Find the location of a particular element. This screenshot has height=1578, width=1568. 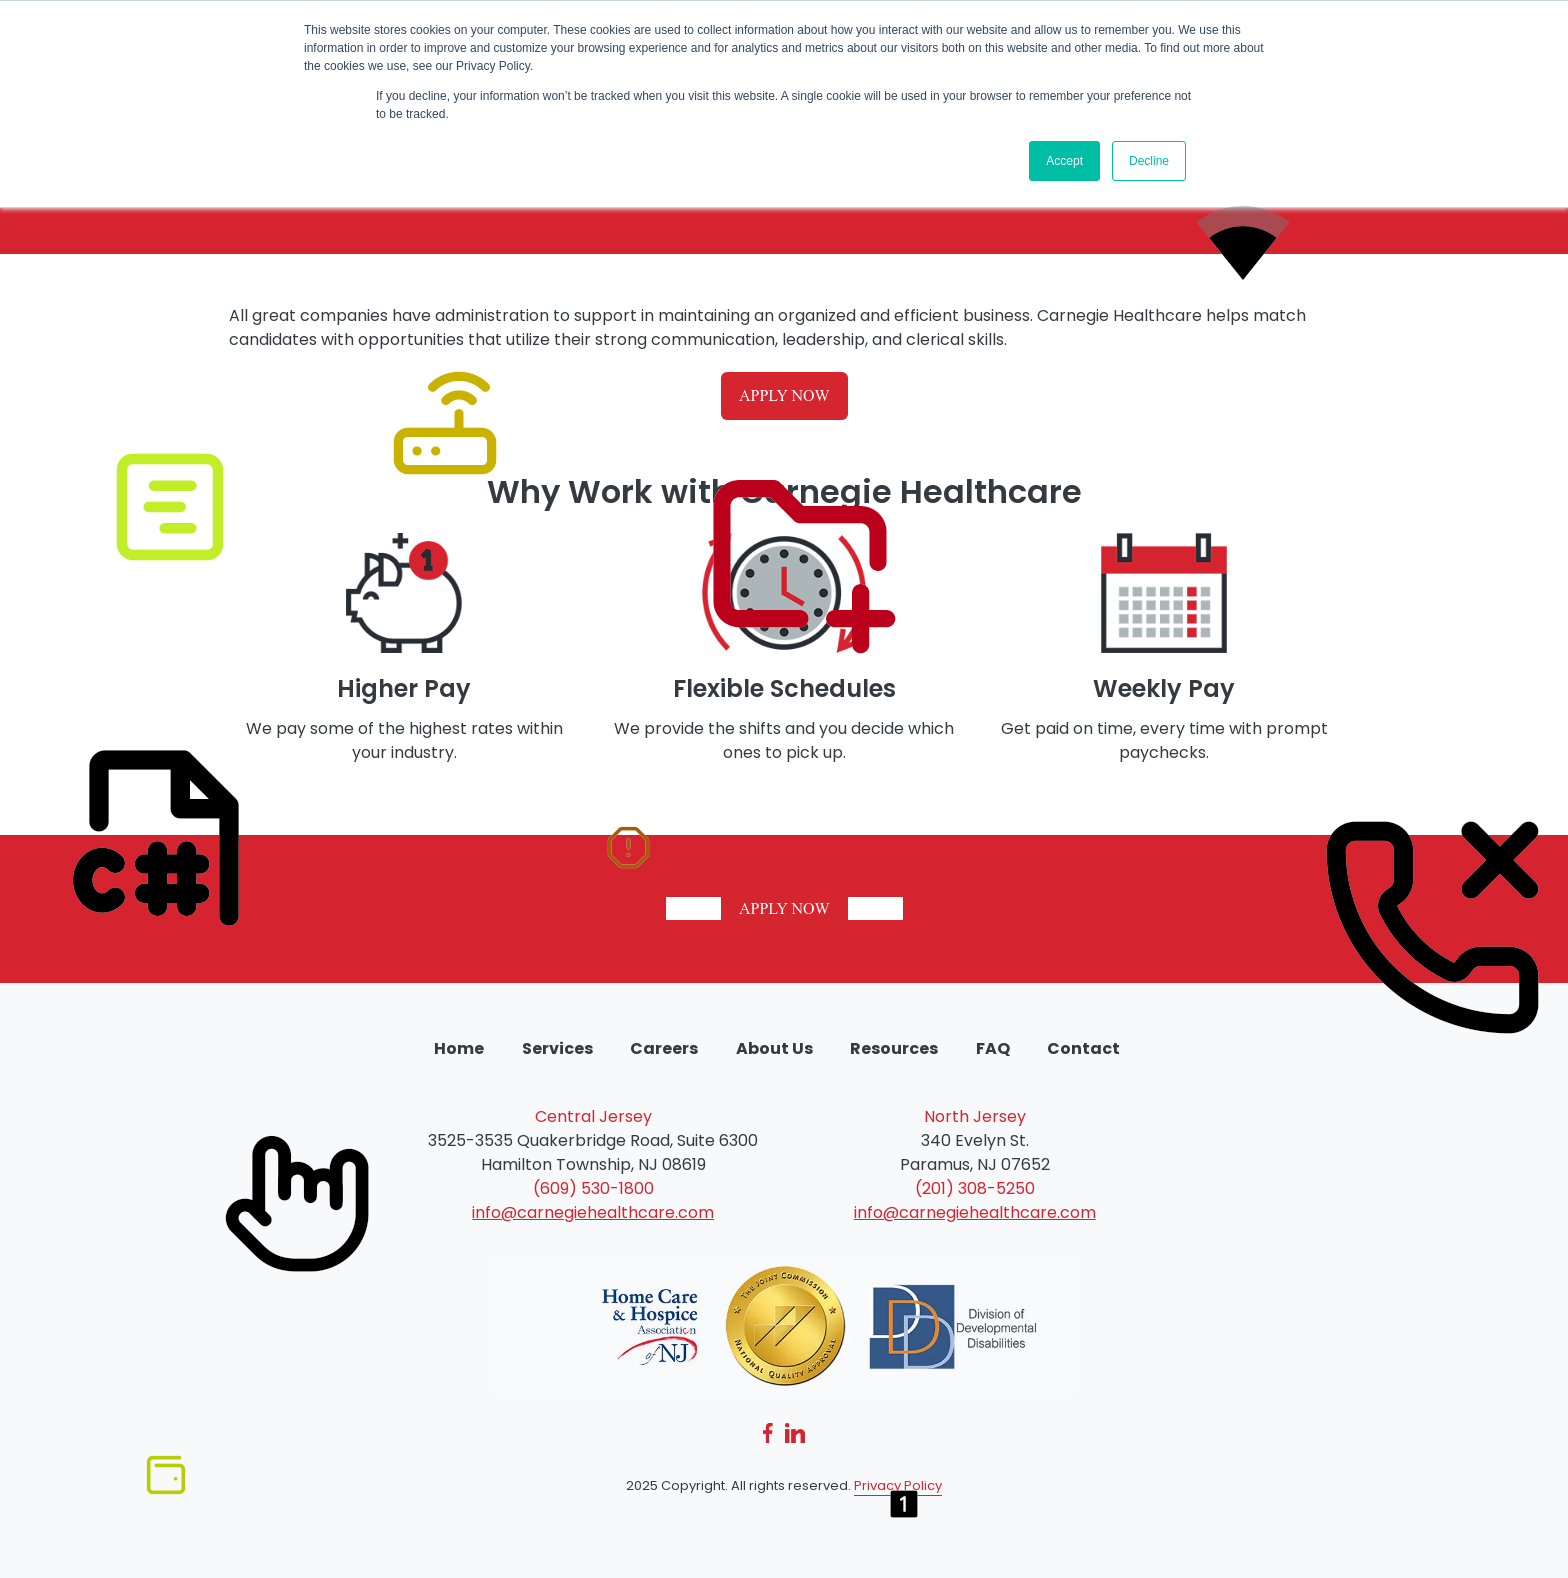

create a new folder is located at coordinates (800, 558).